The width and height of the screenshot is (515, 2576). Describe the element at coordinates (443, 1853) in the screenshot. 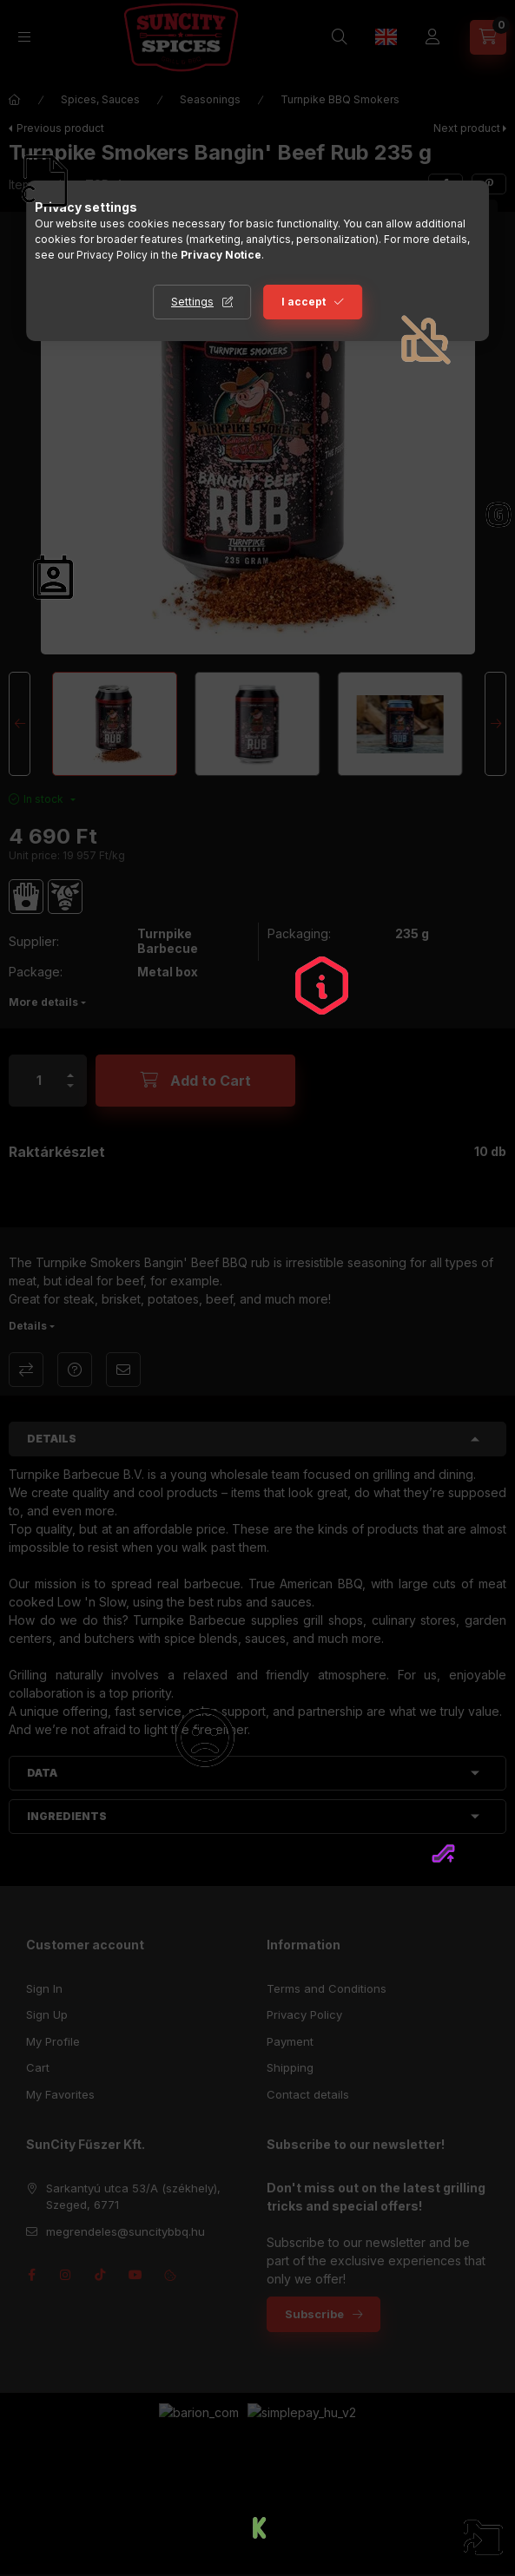

I see `indicates escalator going up` at that location.